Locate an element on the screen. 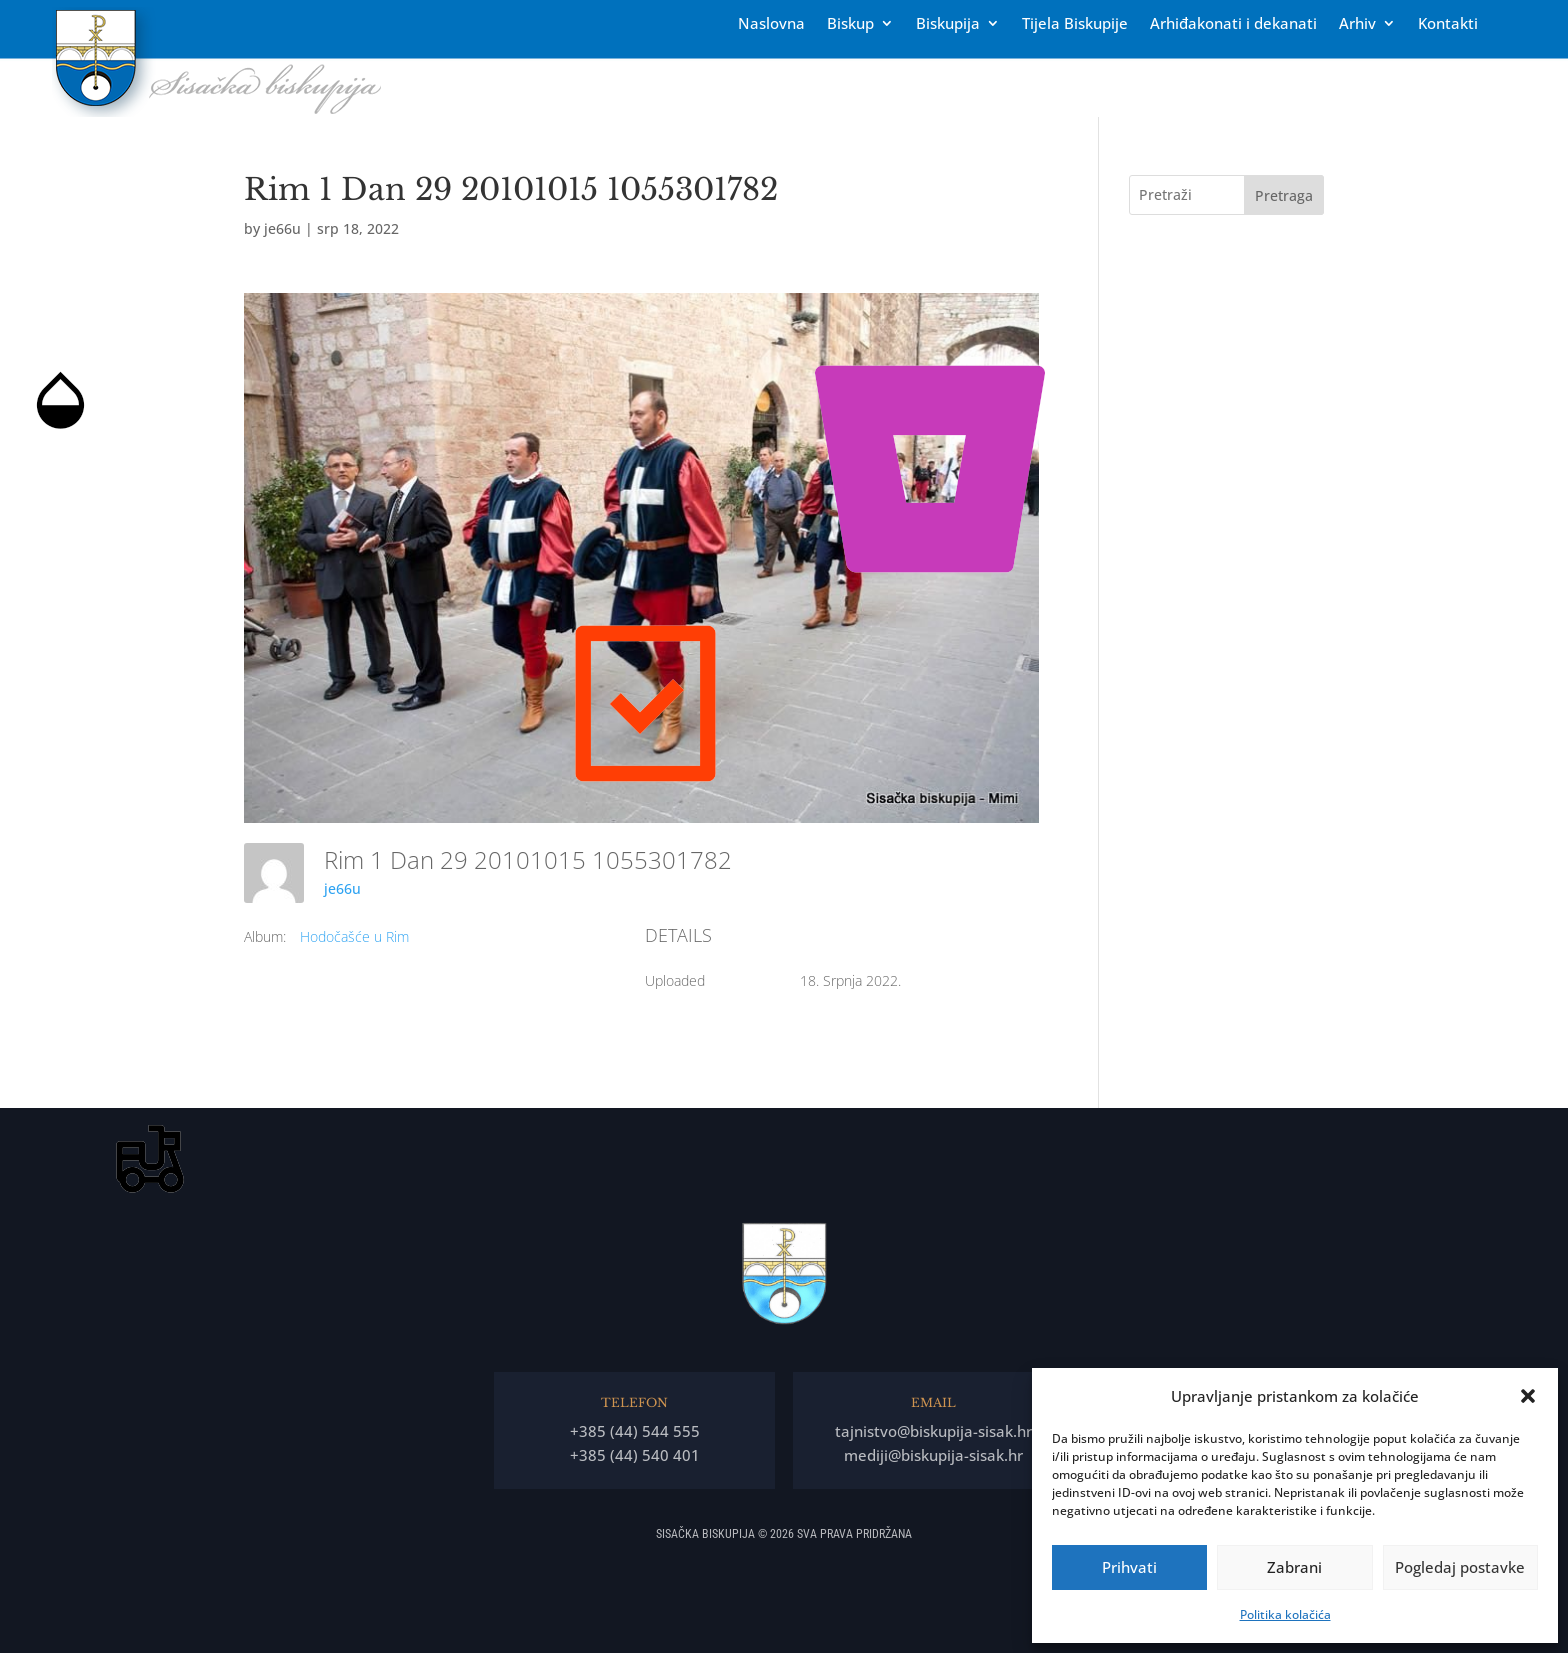 The image size is (1568, 1653). adjust color contrast settings is located at coordinates (60, 402).